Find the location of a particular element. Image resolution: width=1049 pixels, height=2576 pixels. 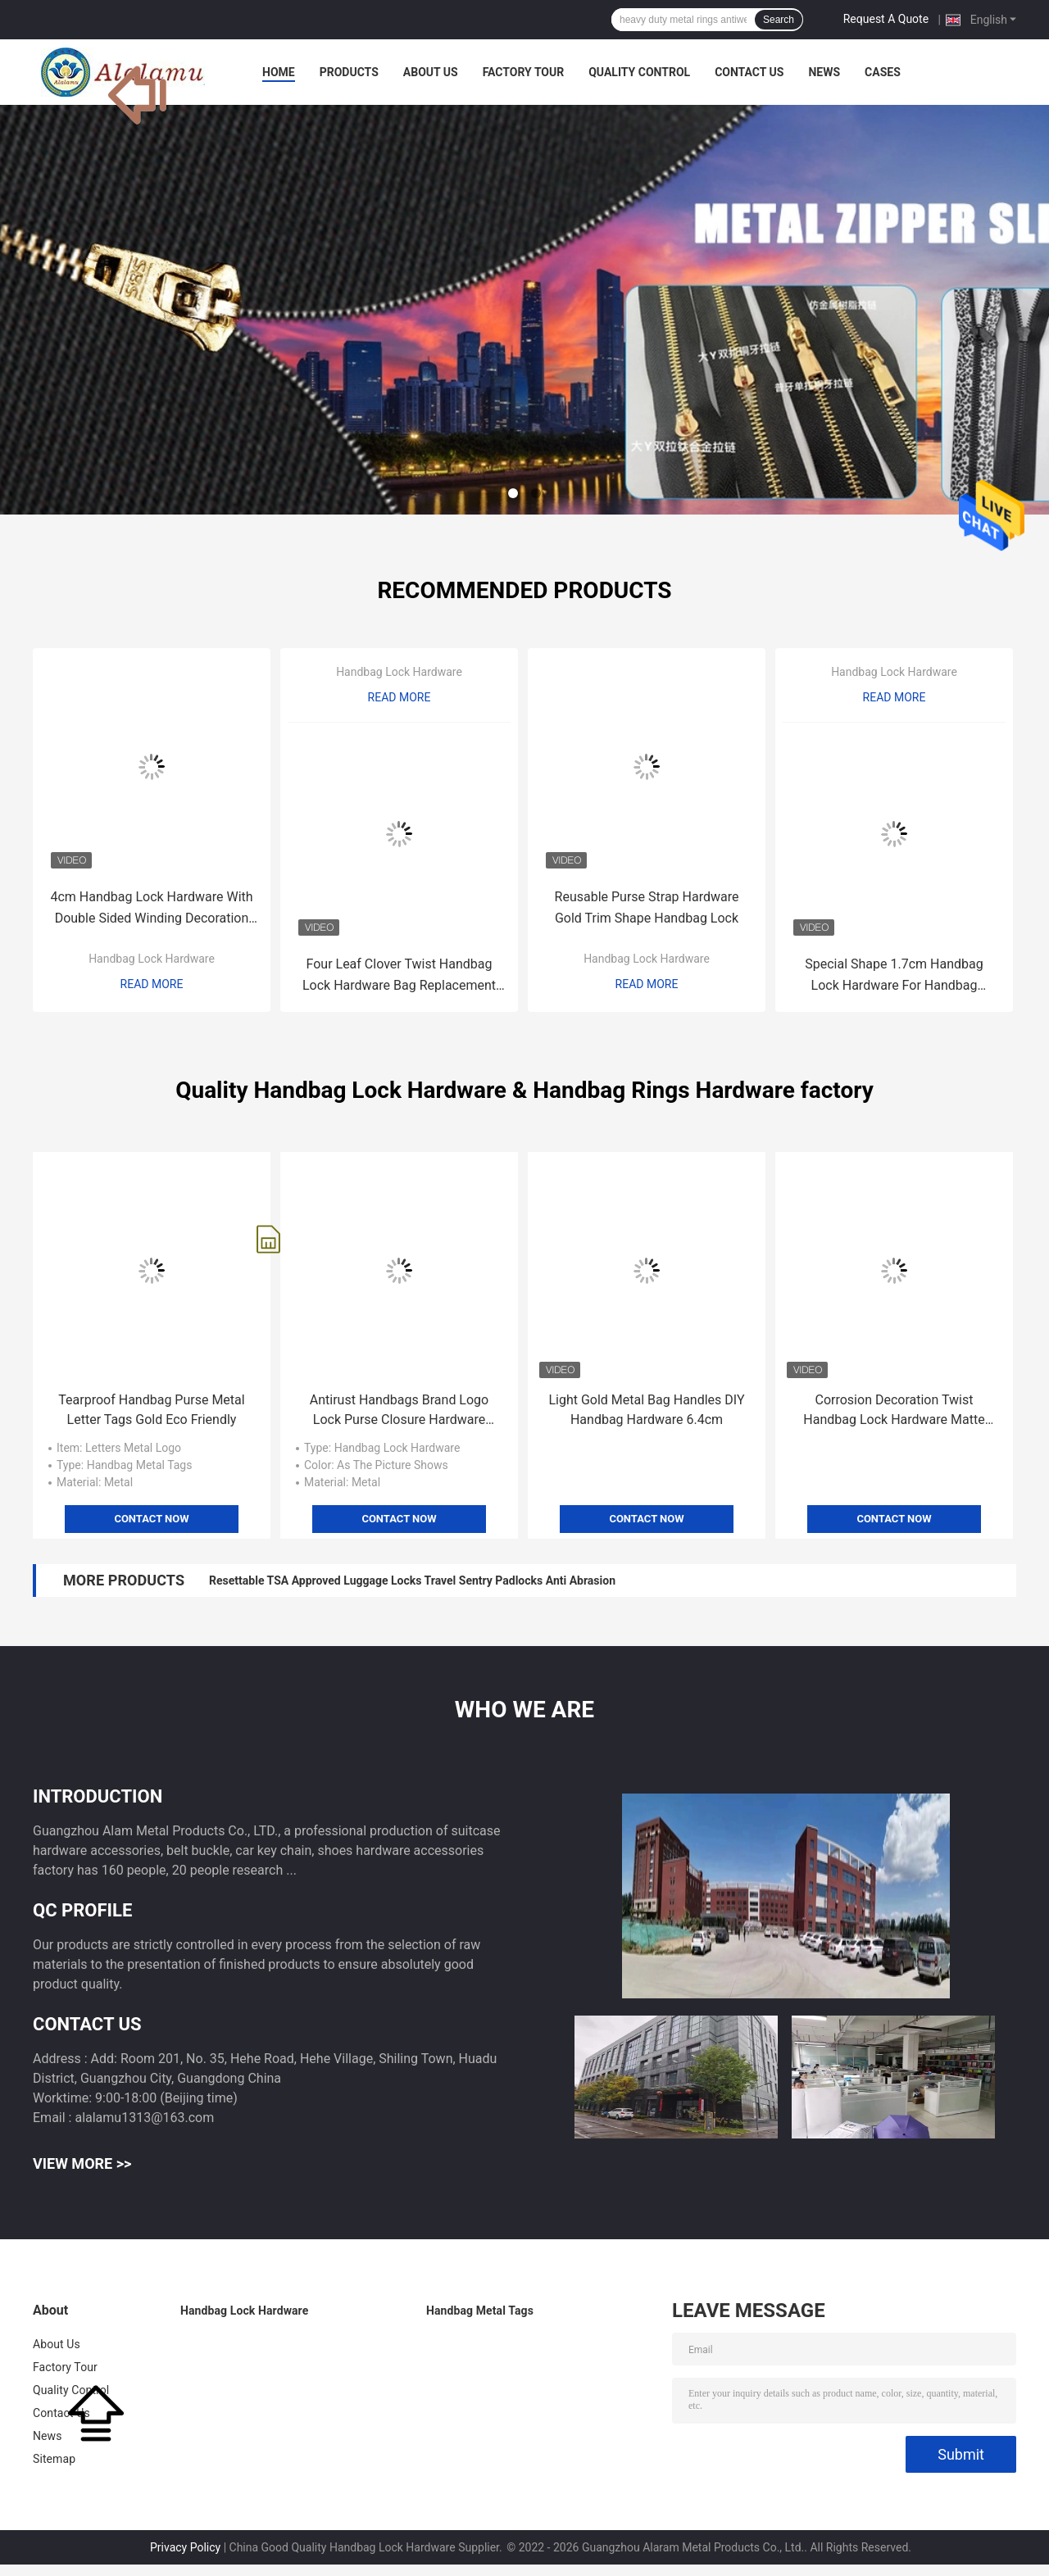

manage sim card settings is located at coordinates (268, 1239).